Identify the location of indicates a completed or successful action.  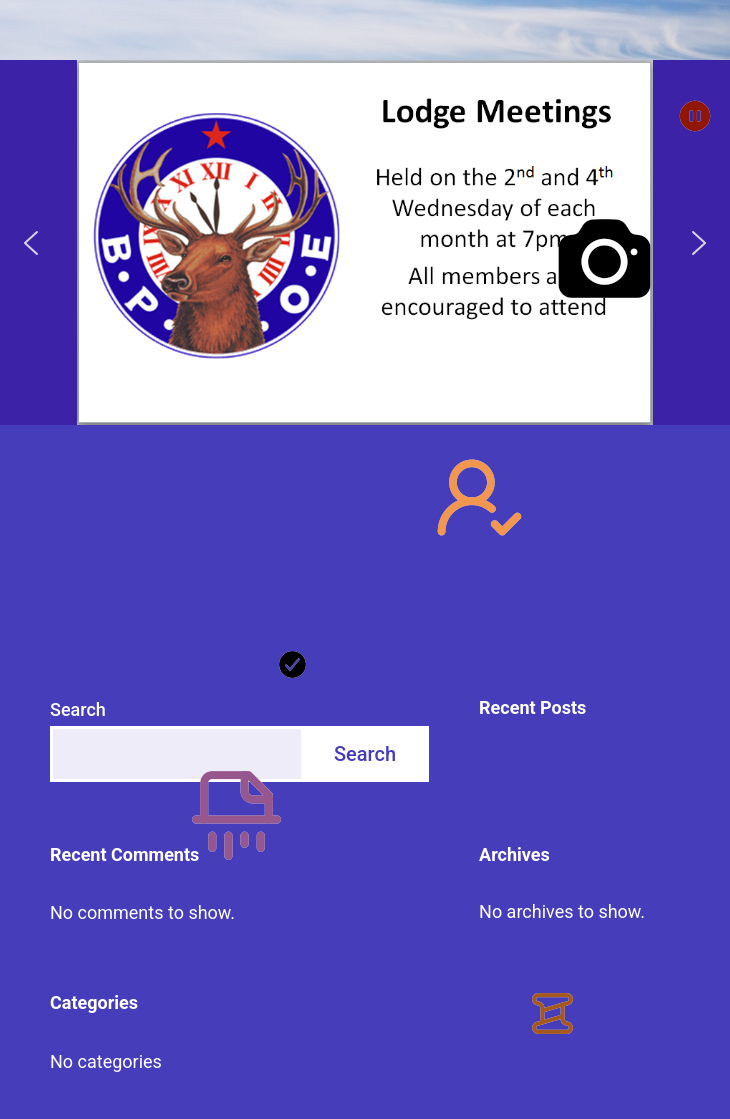
(292, 664).